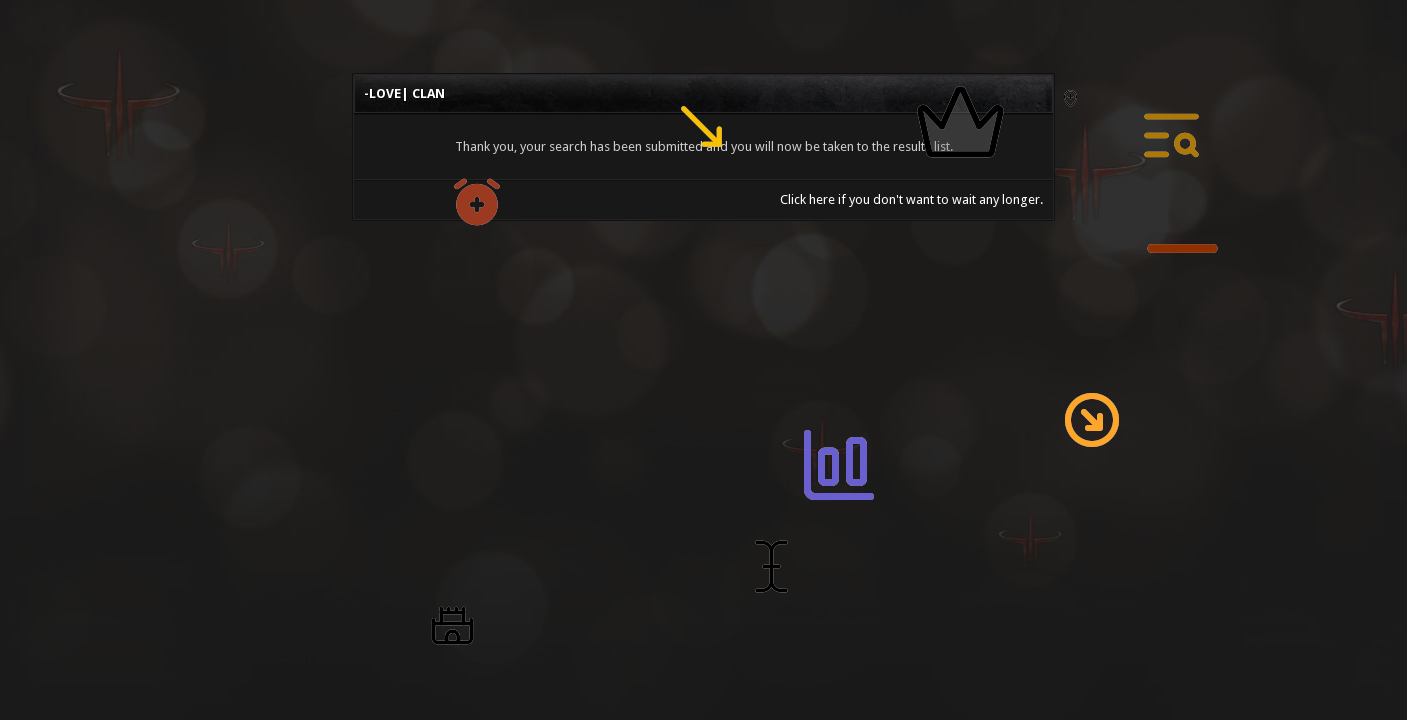 The width and height of the screenshot is (1407, 720). What do you see at coordinates (701, 126) in the screenshot?
I see `move item to the bottom right` at bounding box center [701, 126].